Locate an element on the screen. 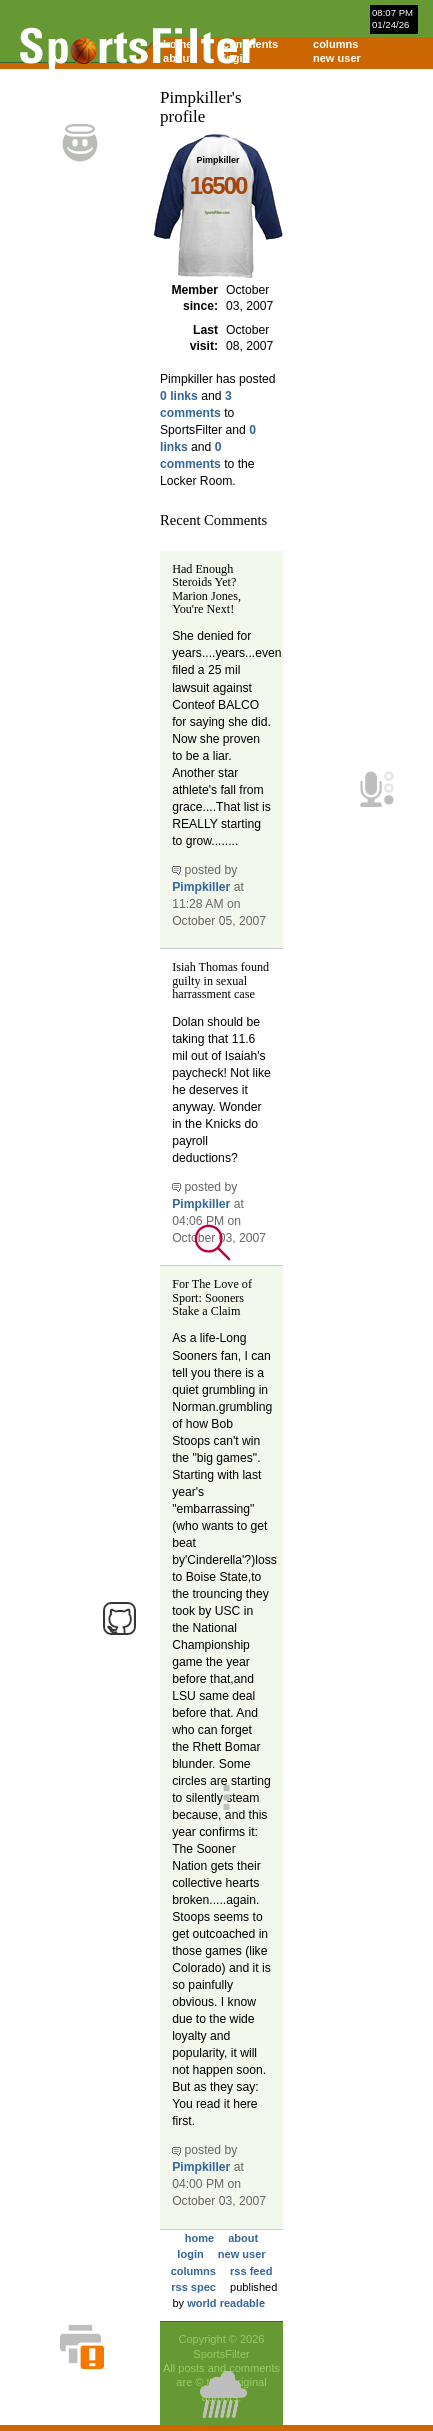  indicates rainy weather conditions is located at coordinates (223, 2394).